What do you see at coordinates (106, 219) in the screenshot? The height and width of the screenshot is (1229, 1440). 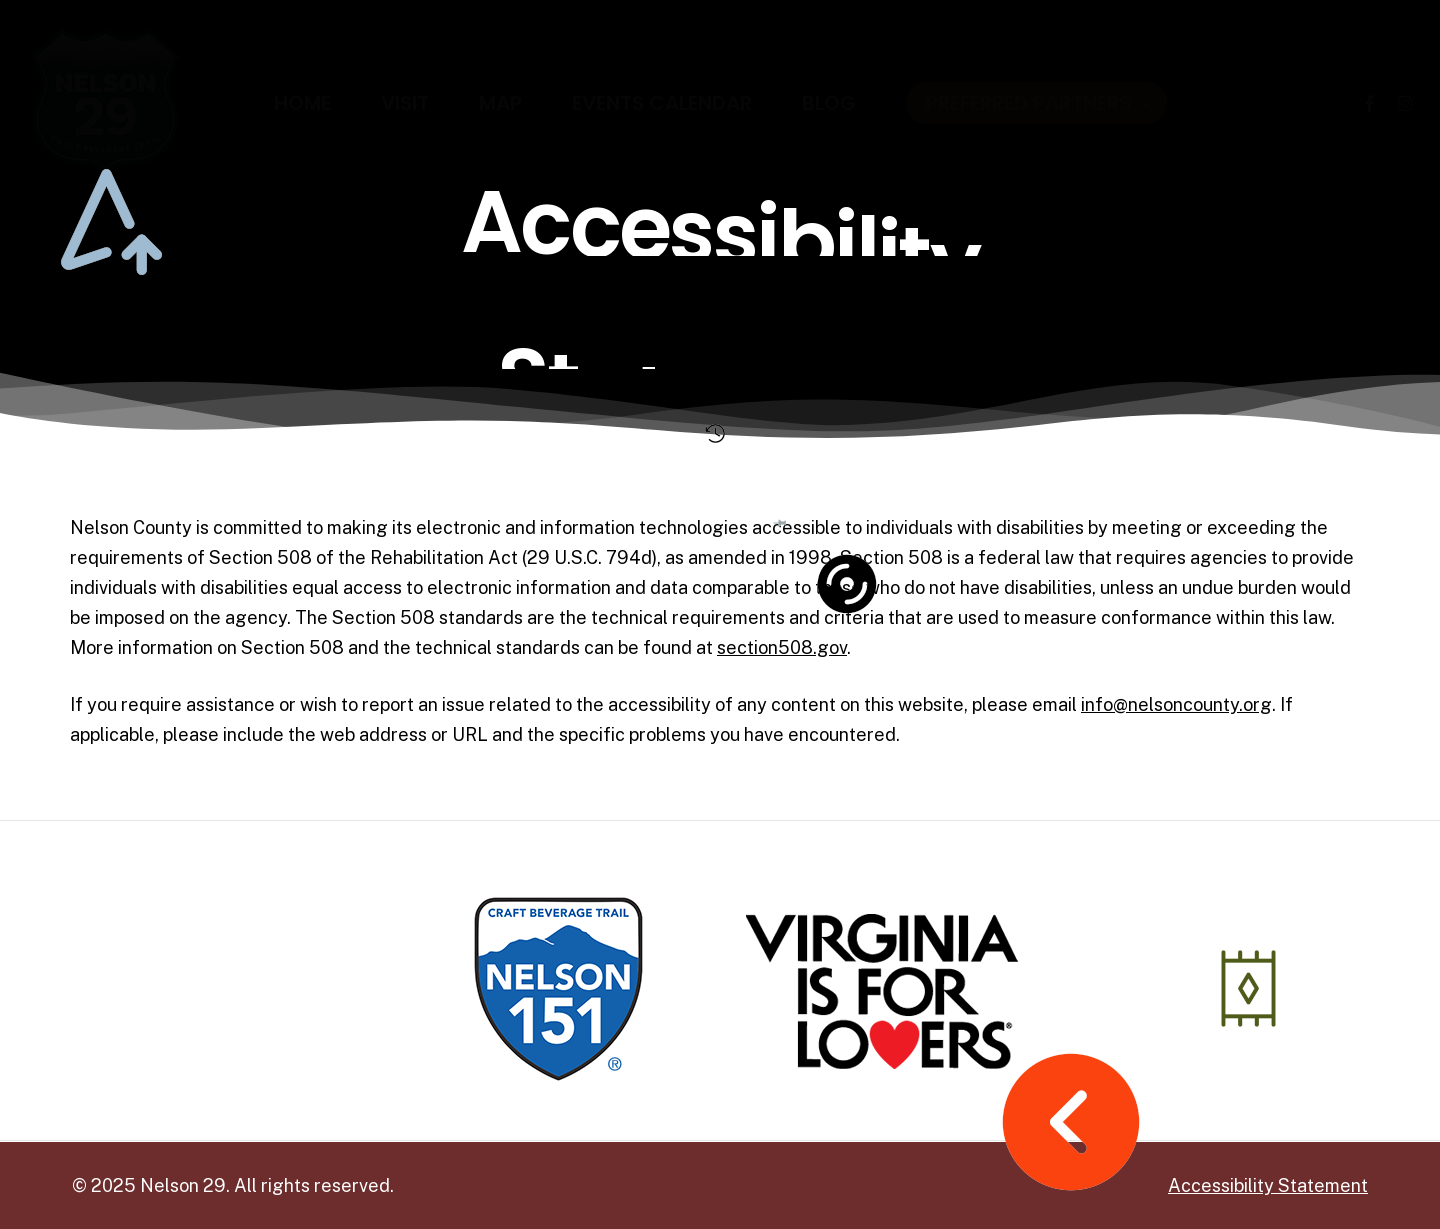 I see `navigate upward or move to previous location` at bounding box center [106, 219].